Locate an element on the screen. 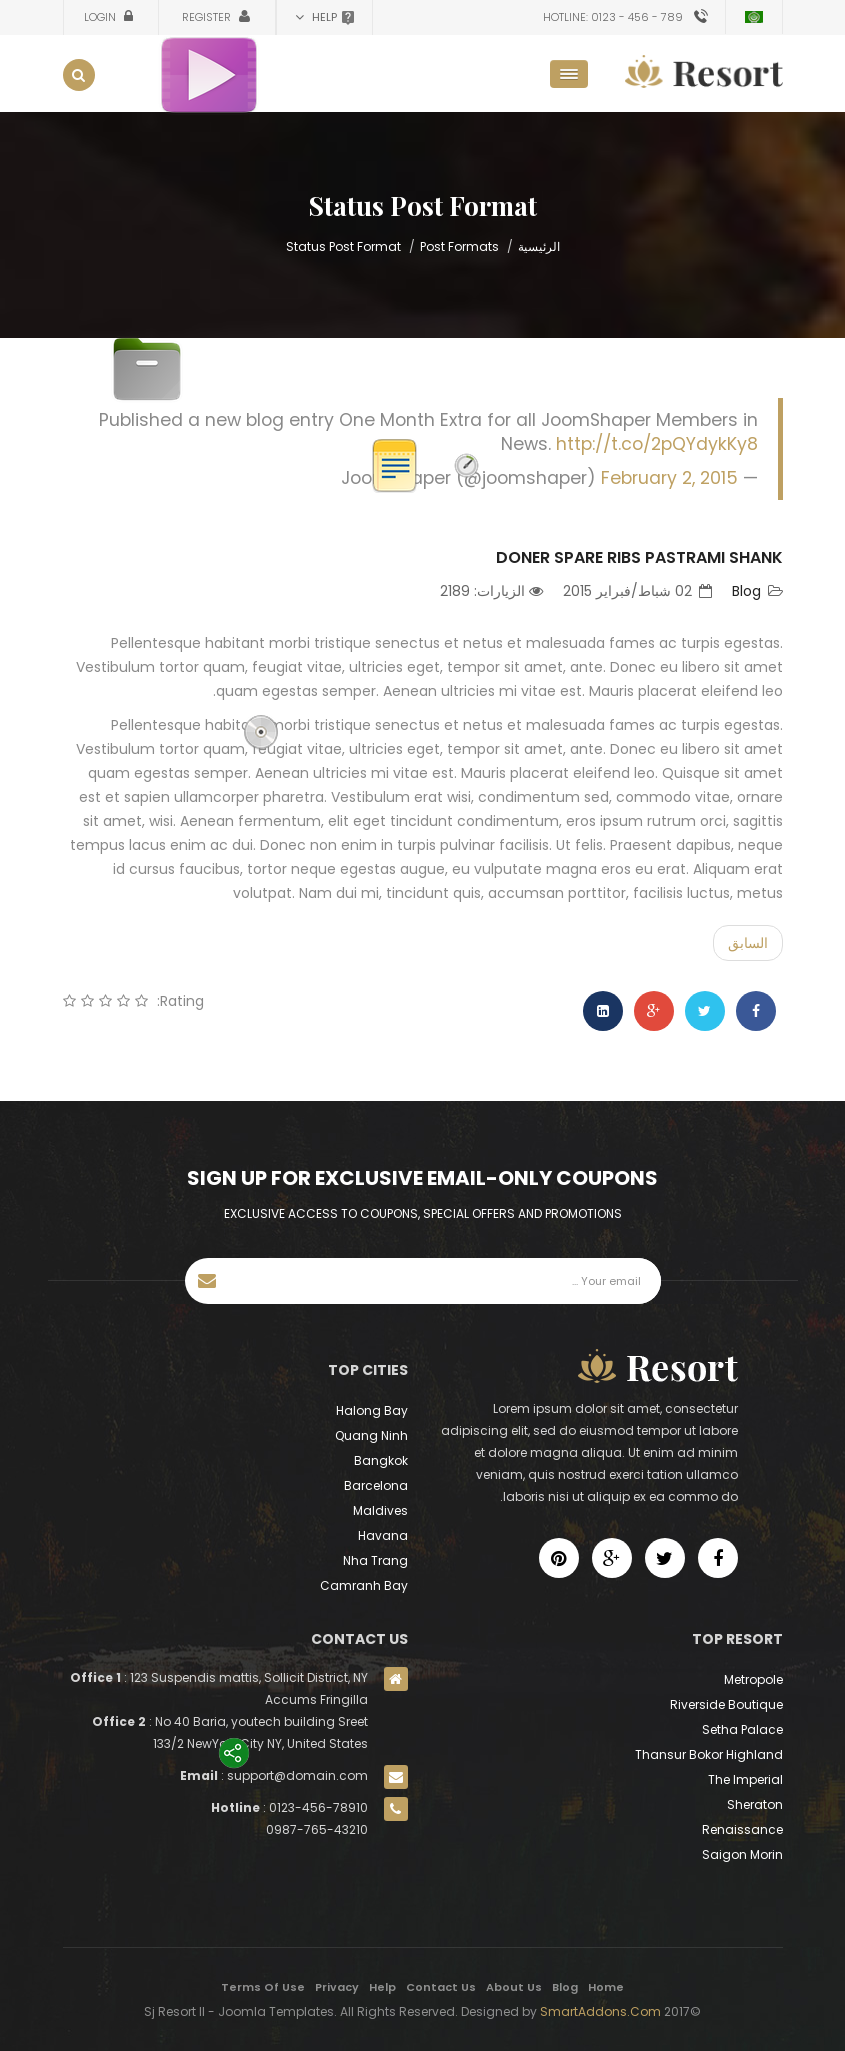  indicates a shared file or folder is located at coordinates (234, 1753).